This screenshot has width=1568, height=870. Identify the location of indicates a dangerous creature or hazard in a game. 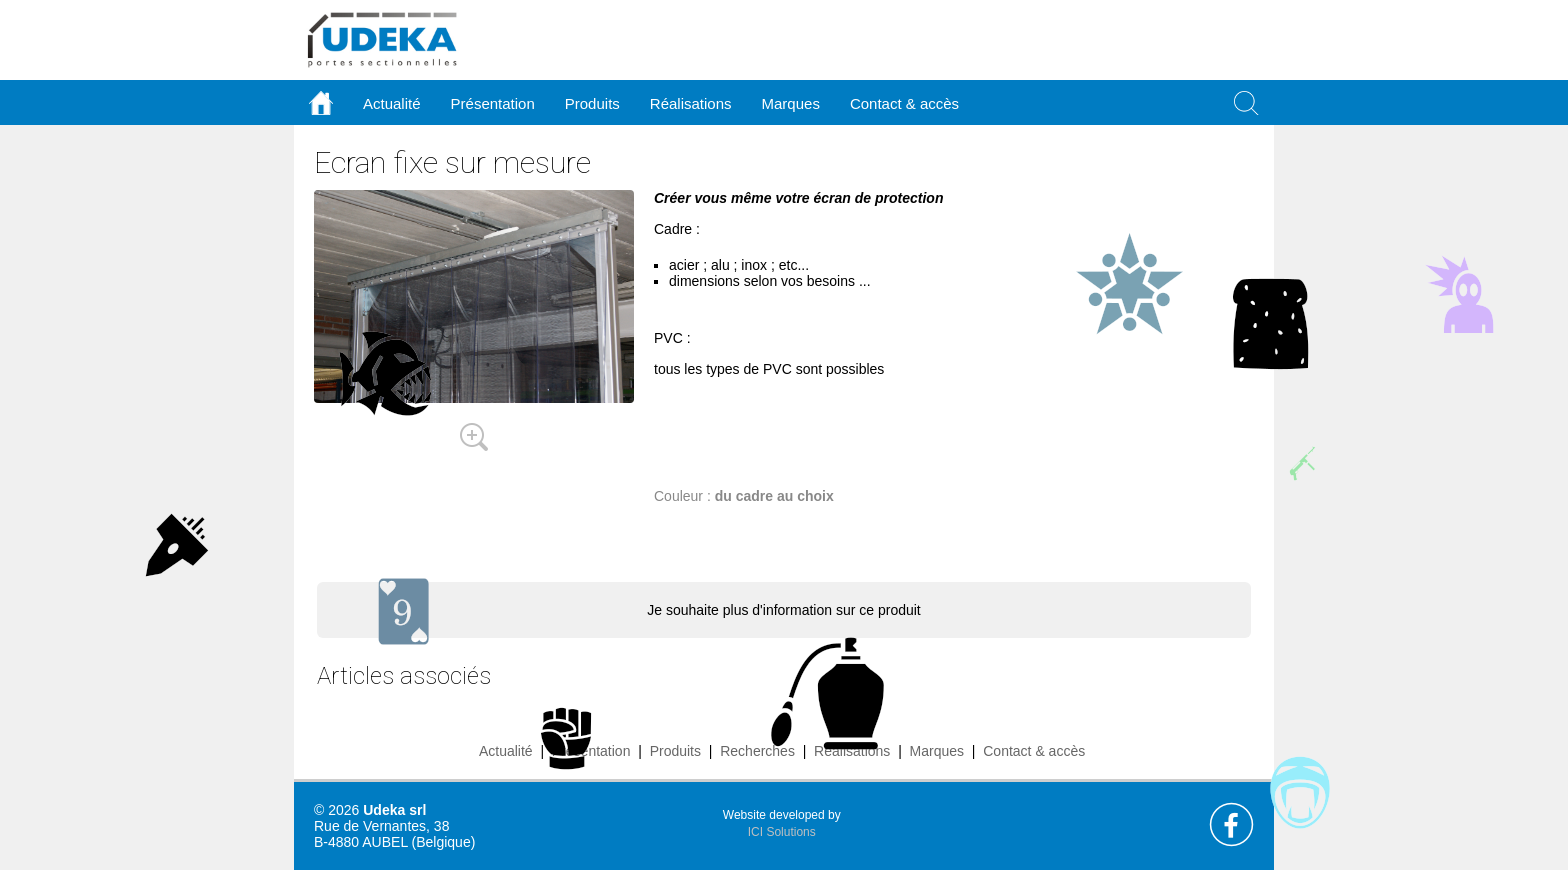
(385, 373).